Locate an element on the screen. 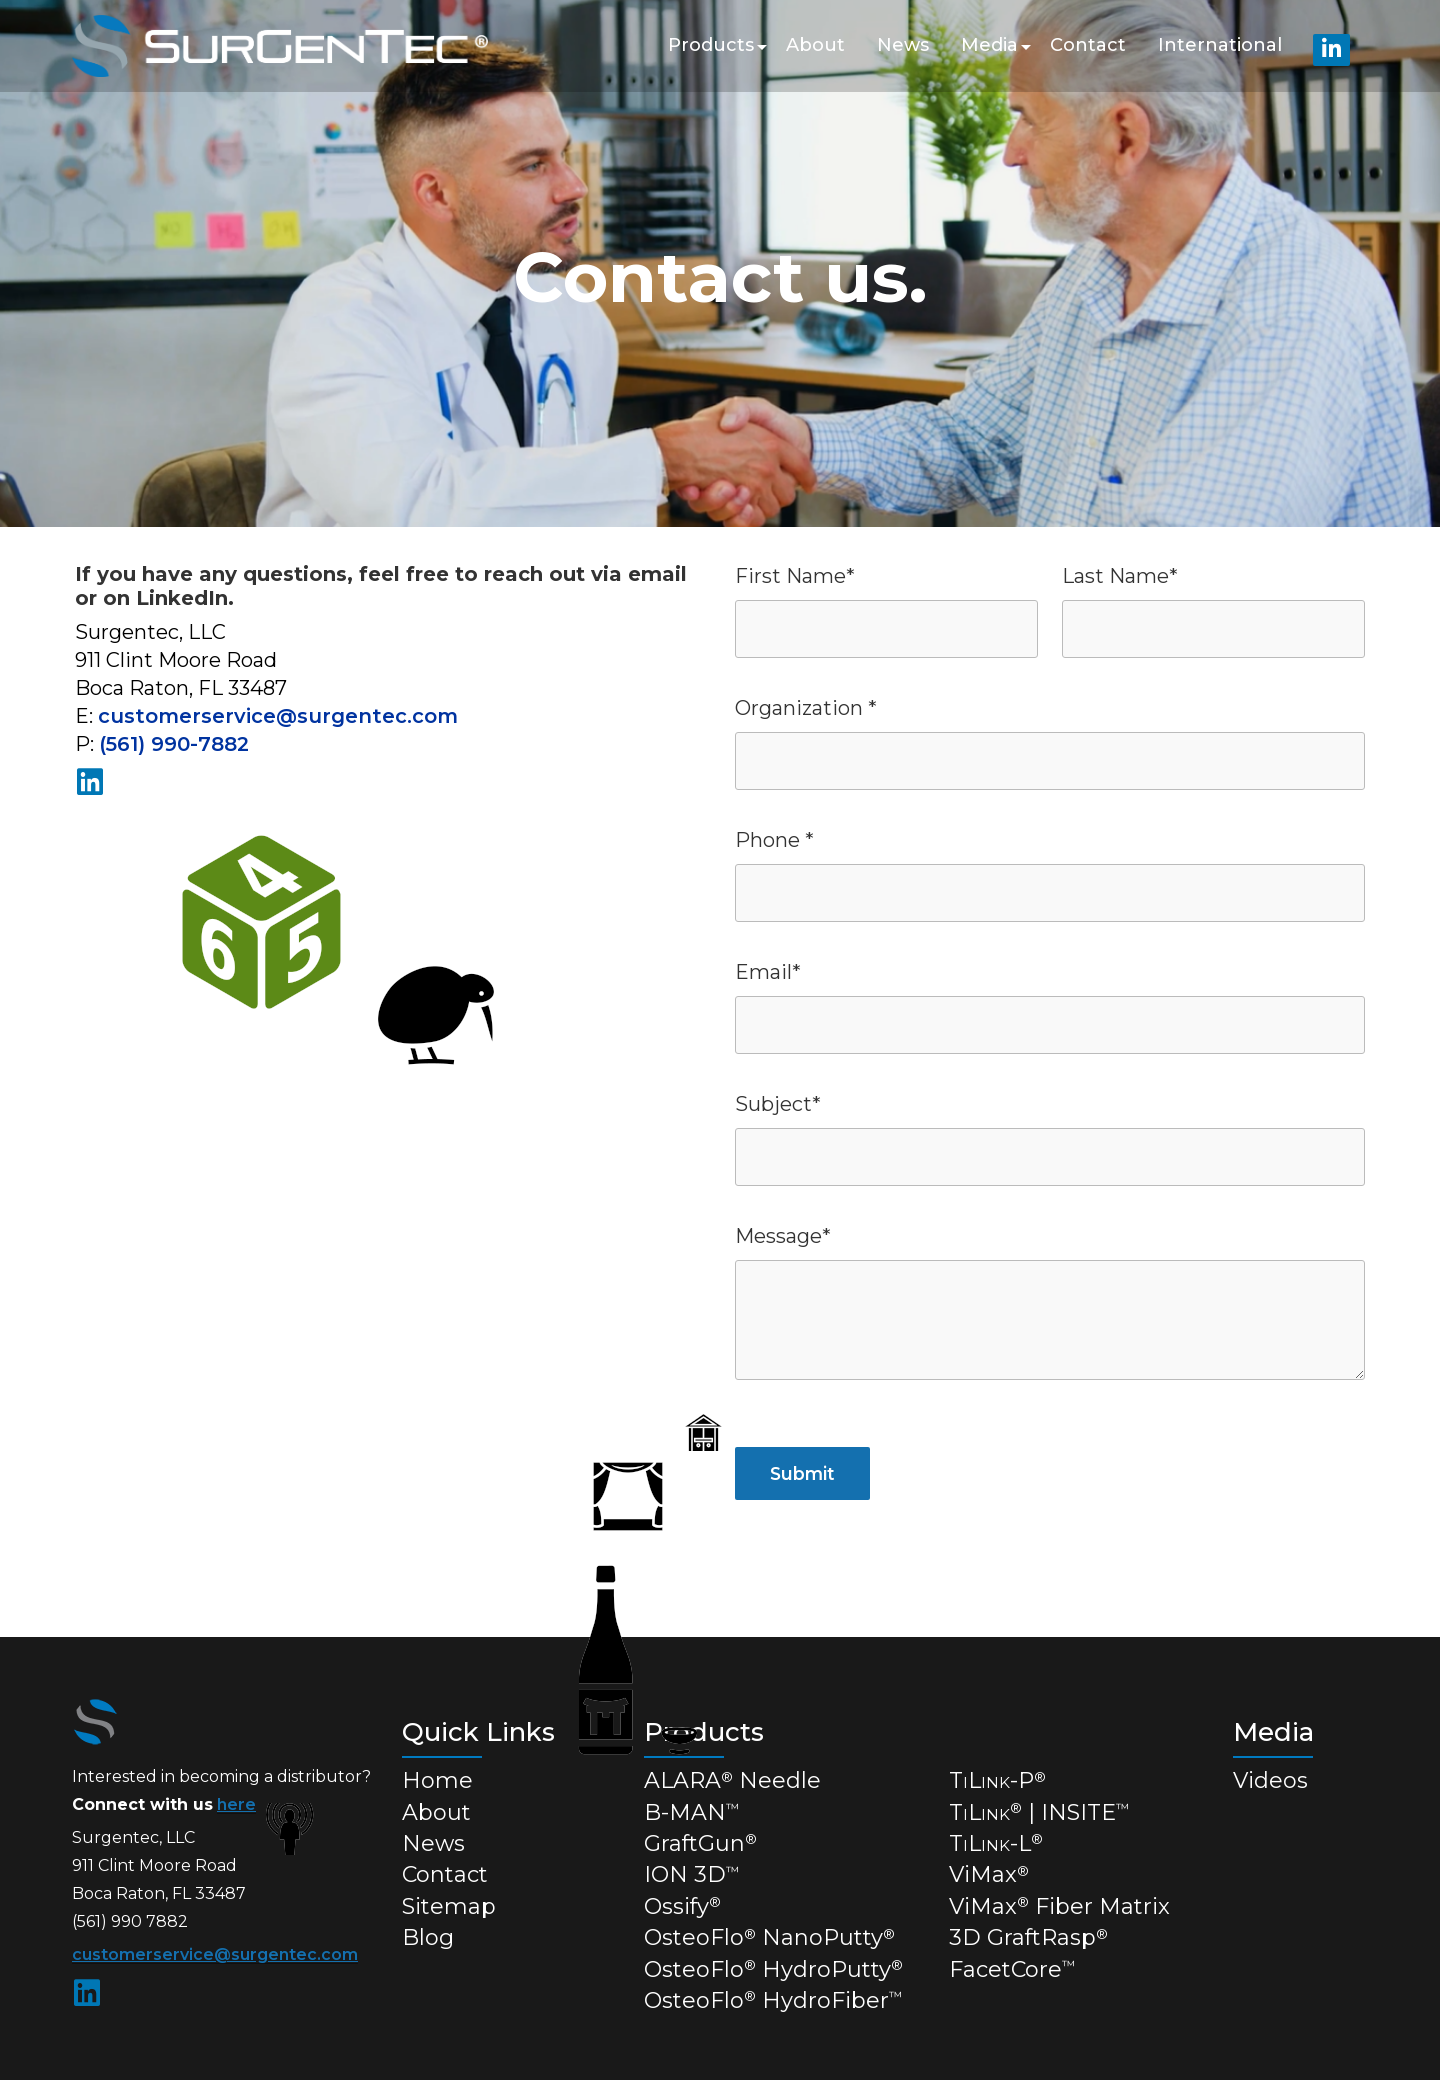 Image resolution: width=1440 pixels, height=2080 pixels. access temple or shrine location is located at coordinates (703, 1432).